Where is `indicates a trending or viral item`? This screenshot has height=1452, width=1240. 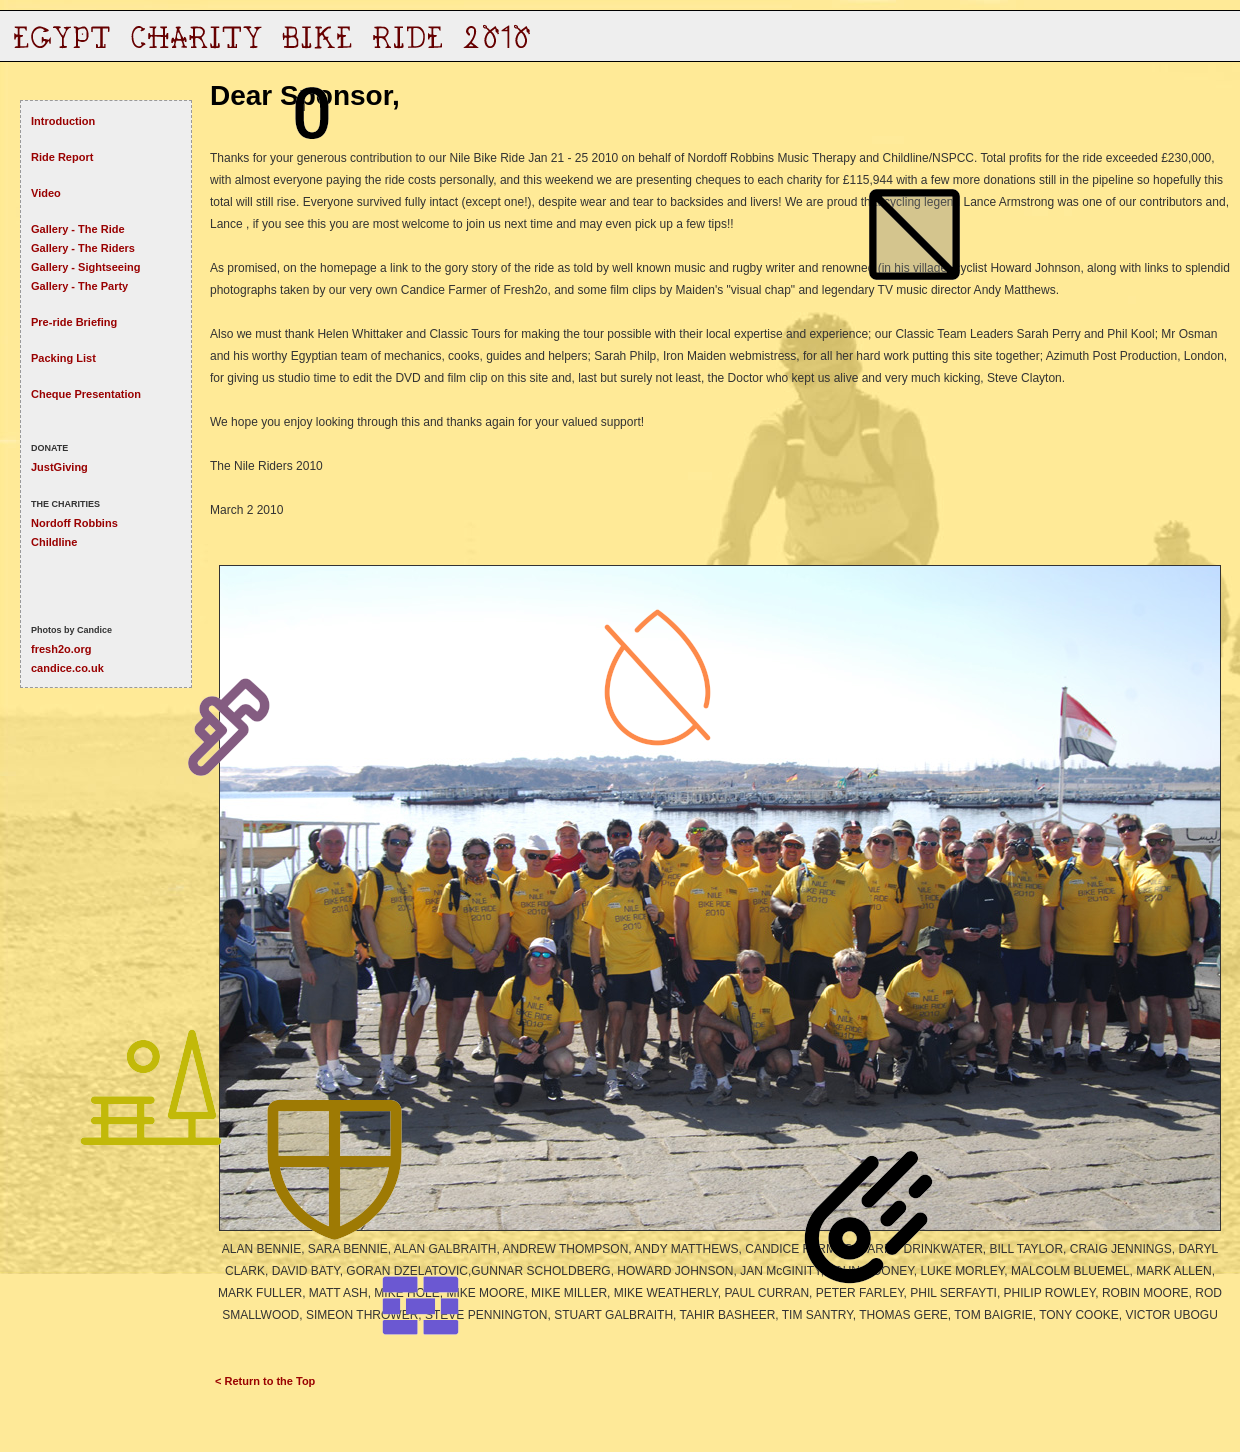 indicates a trending or viral item is located at coordinates (868, 1219).